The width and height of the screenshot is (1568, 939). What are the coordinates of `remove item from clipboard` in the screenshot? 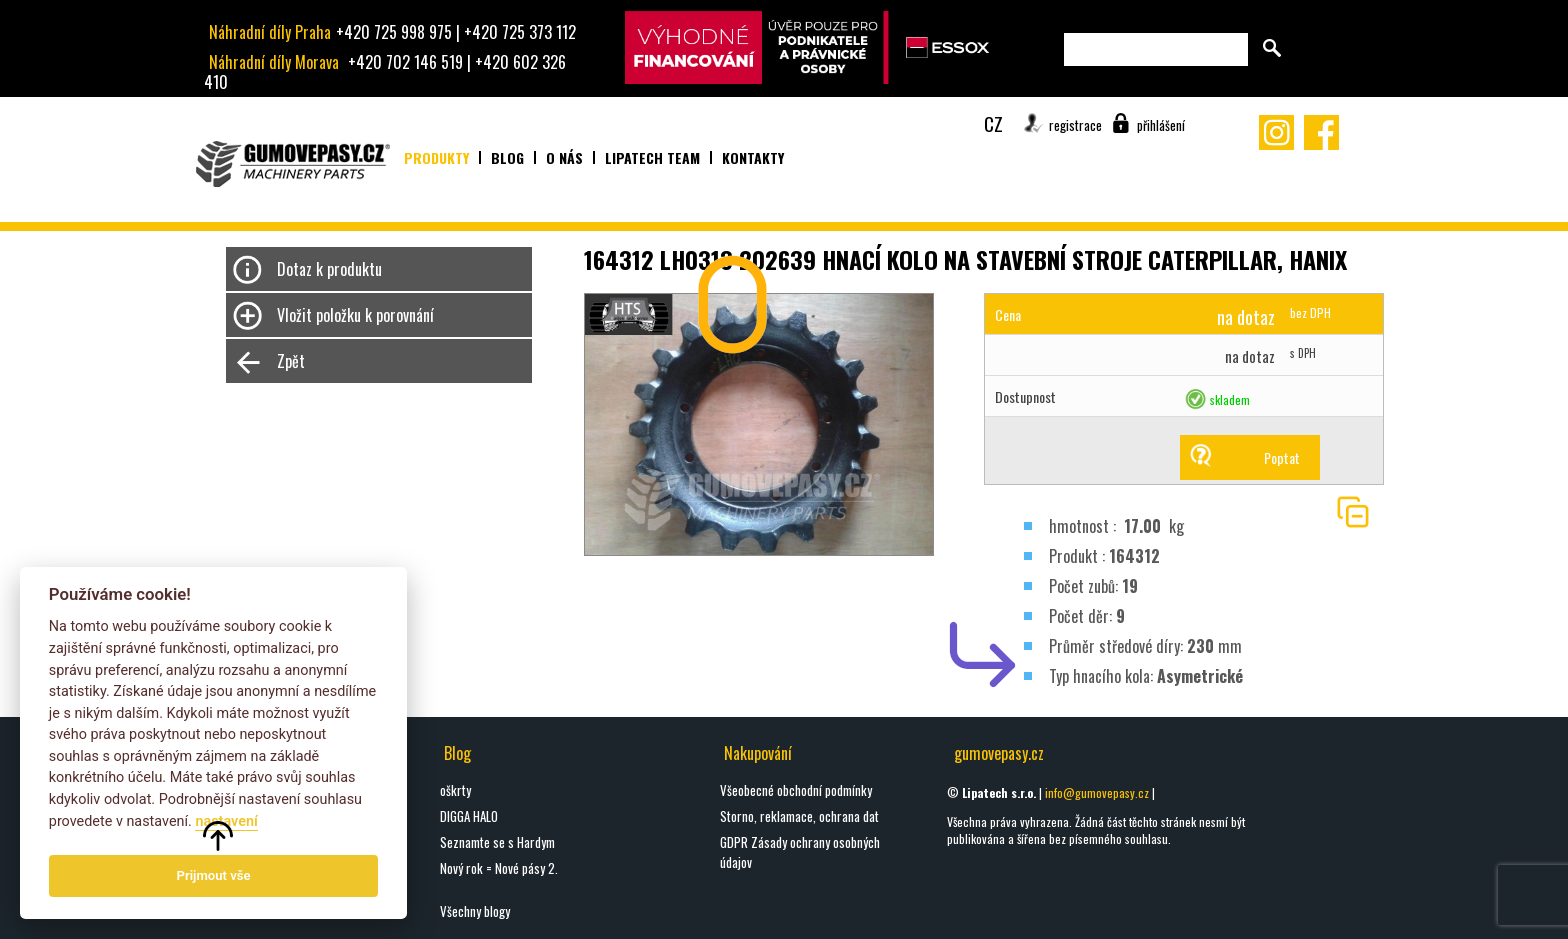 It's located at (1353, 512).